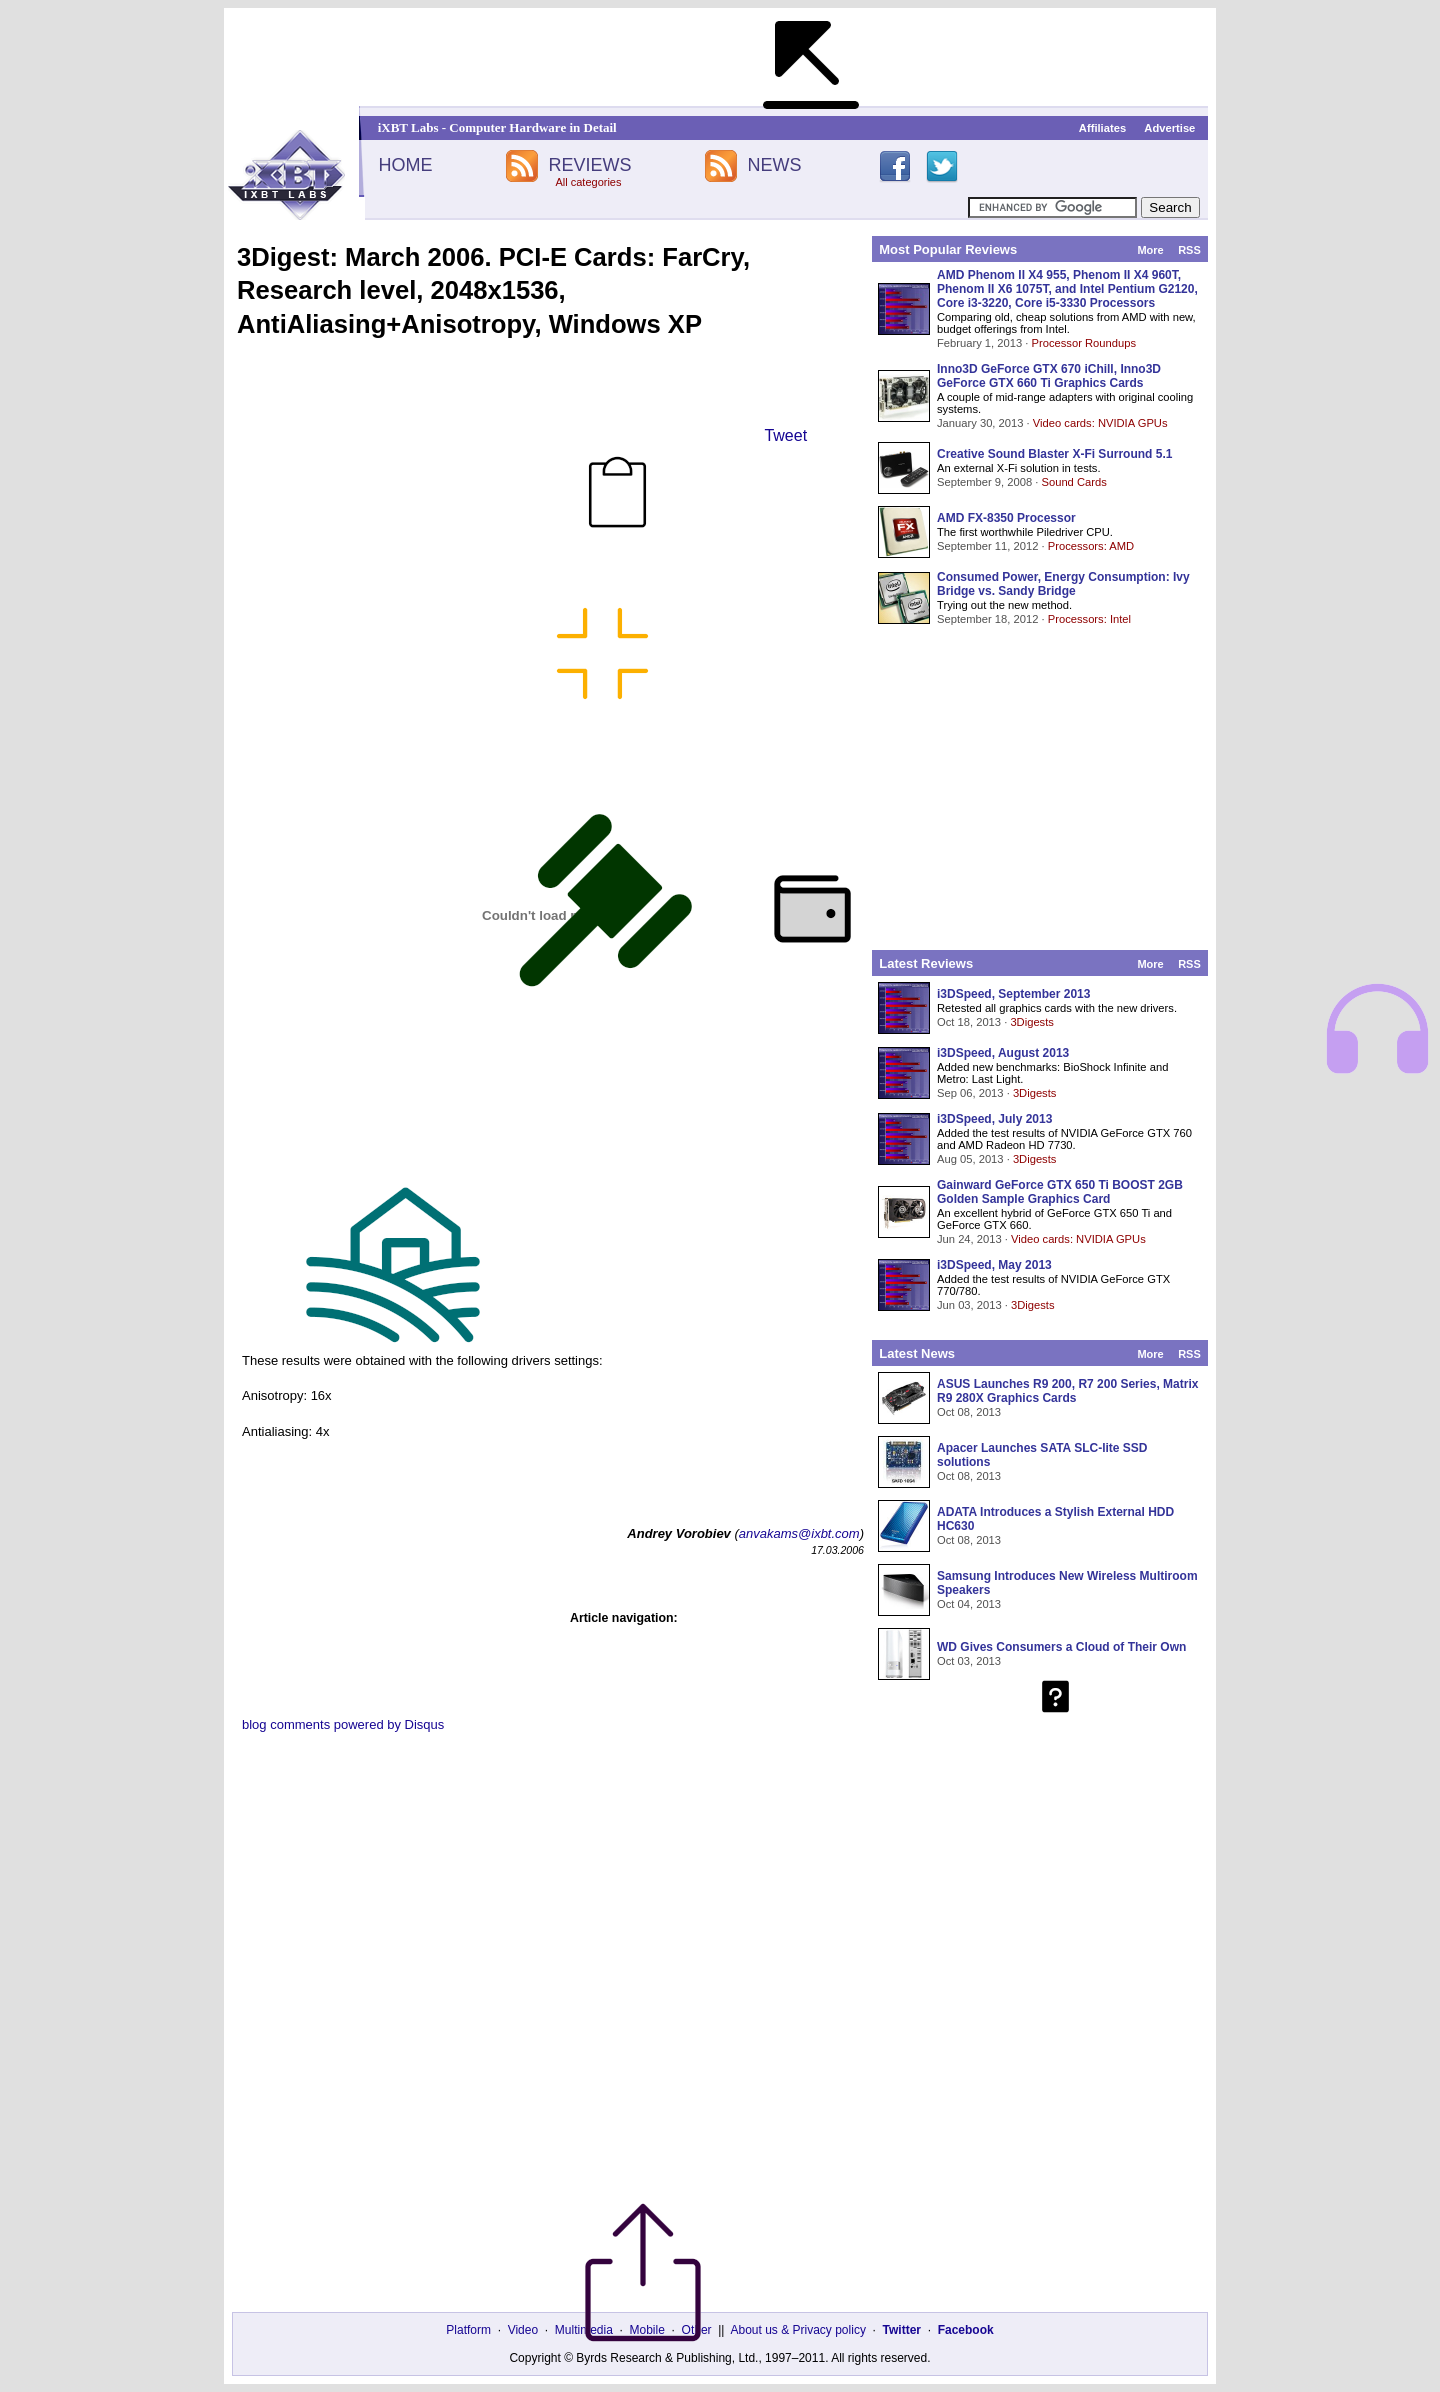  What do you see at coordinates (643, 2278) in the screenshot?
I see `export or share content to another app` at bounding box center [643, 2278].